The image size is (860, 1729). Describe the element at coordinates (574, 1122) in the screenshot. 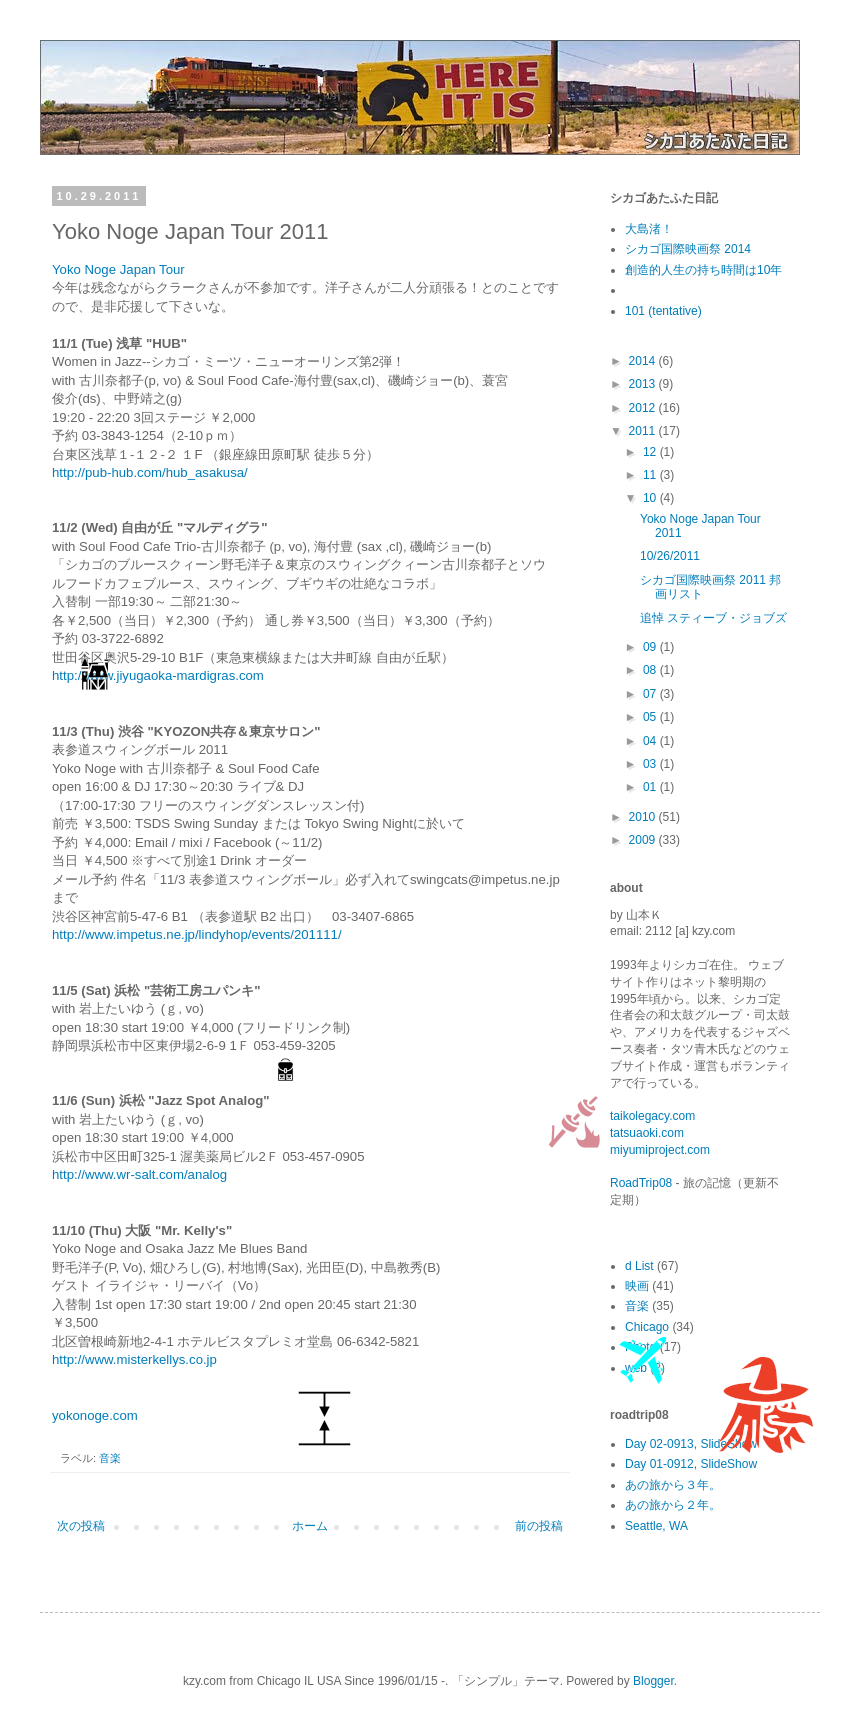

I see `roast marshmallows over a campfire` at that location.